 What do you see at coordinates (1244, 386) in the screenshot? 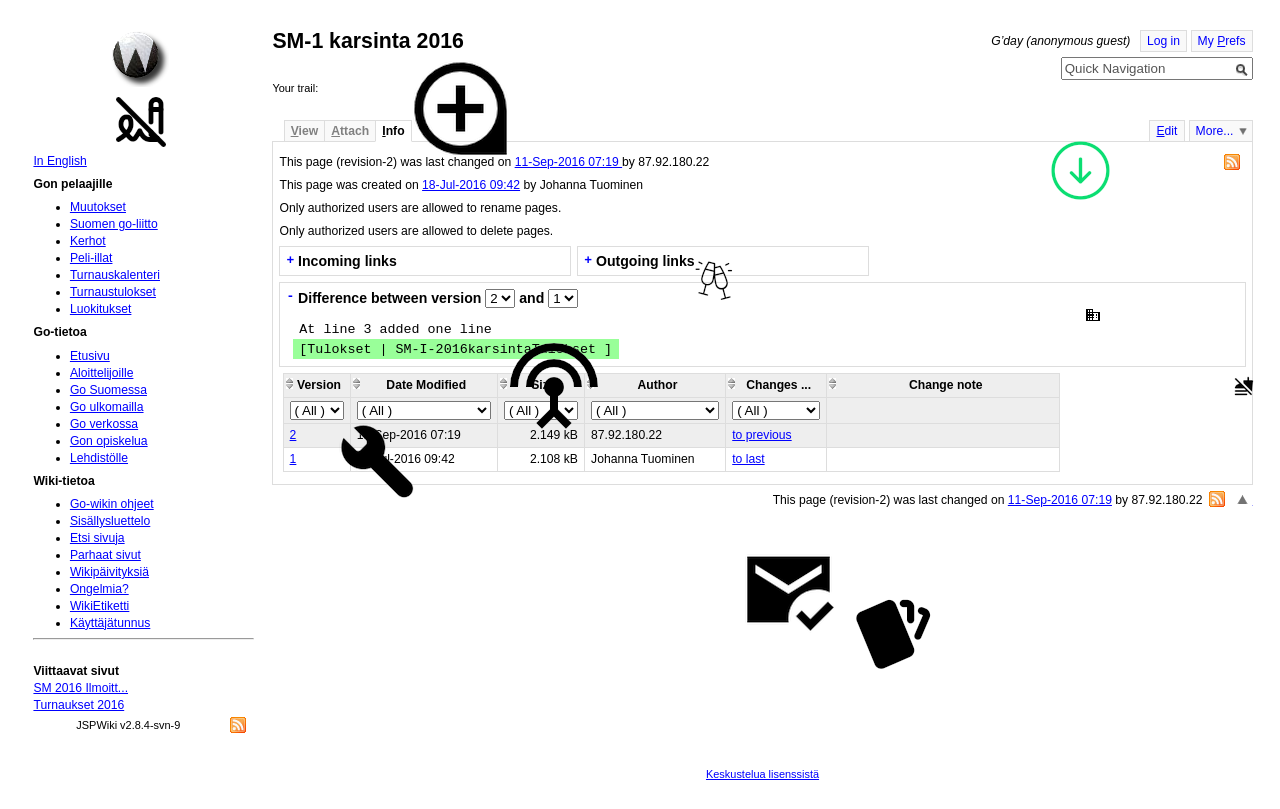
I see `indicates food or eating is not allowed` at bounding box center [1244, 386].